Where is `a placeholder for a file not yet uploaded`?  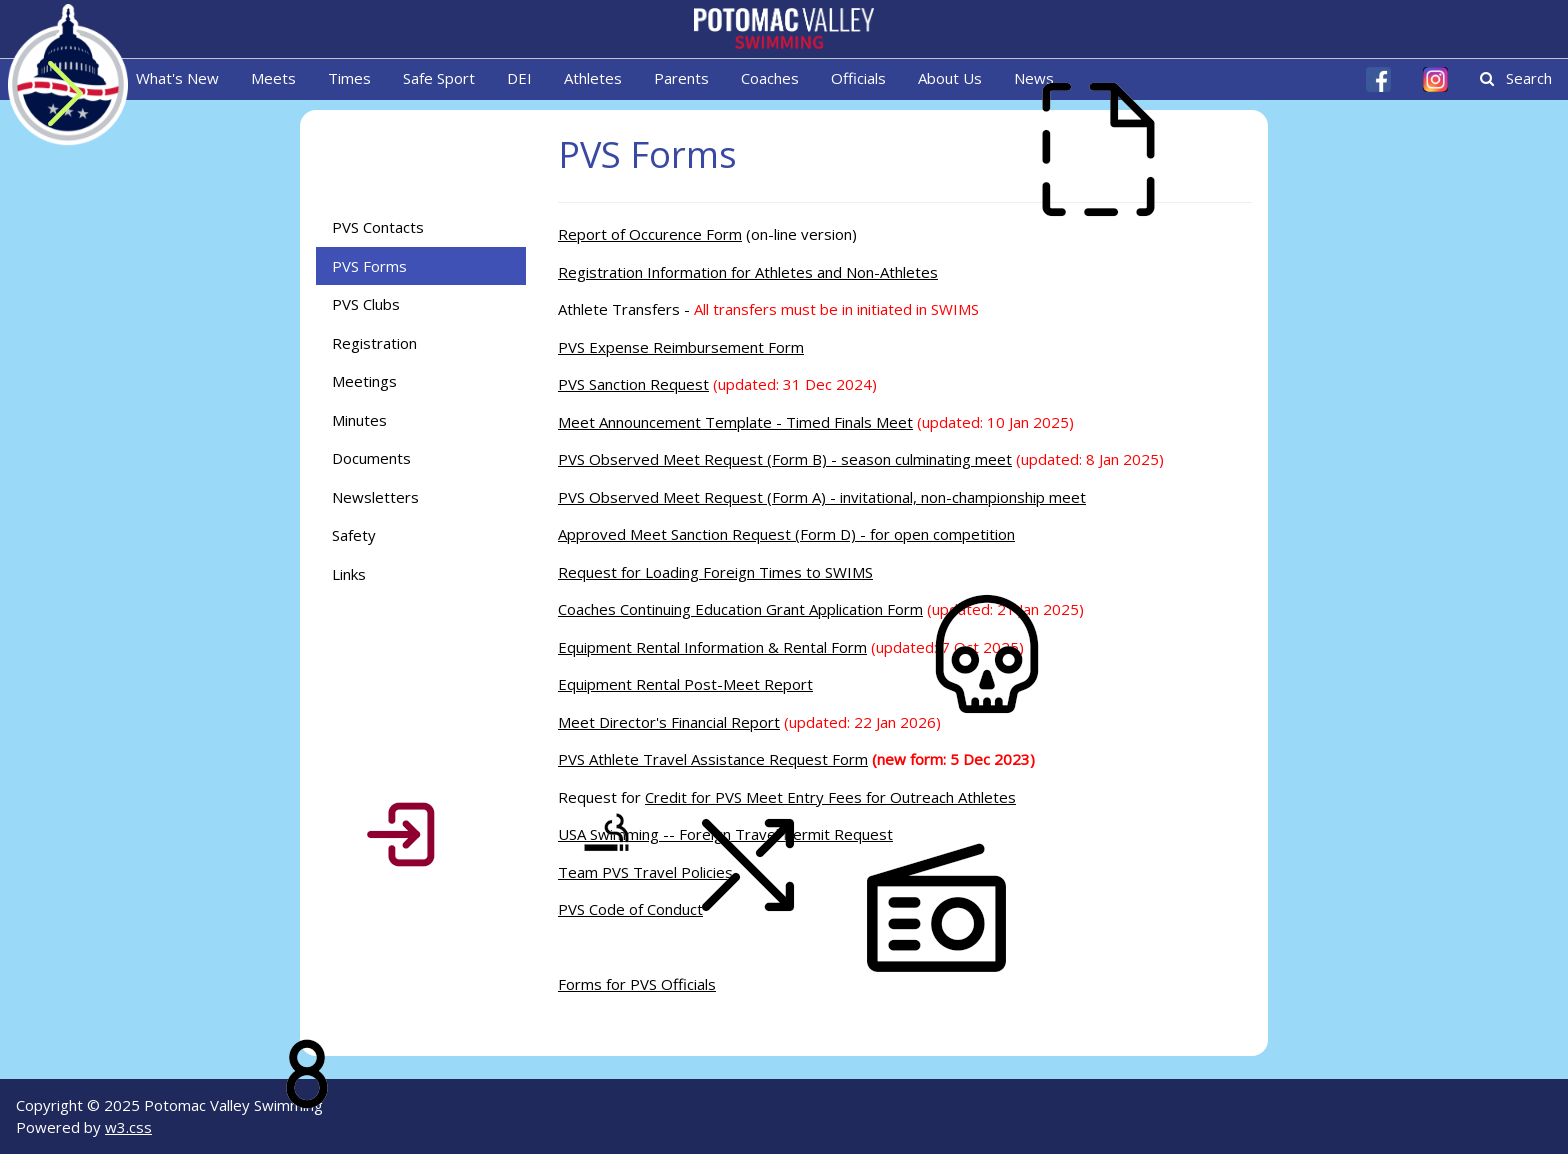
a placeholder for a file not yet uploaded is located at coordinates (1098, 149).